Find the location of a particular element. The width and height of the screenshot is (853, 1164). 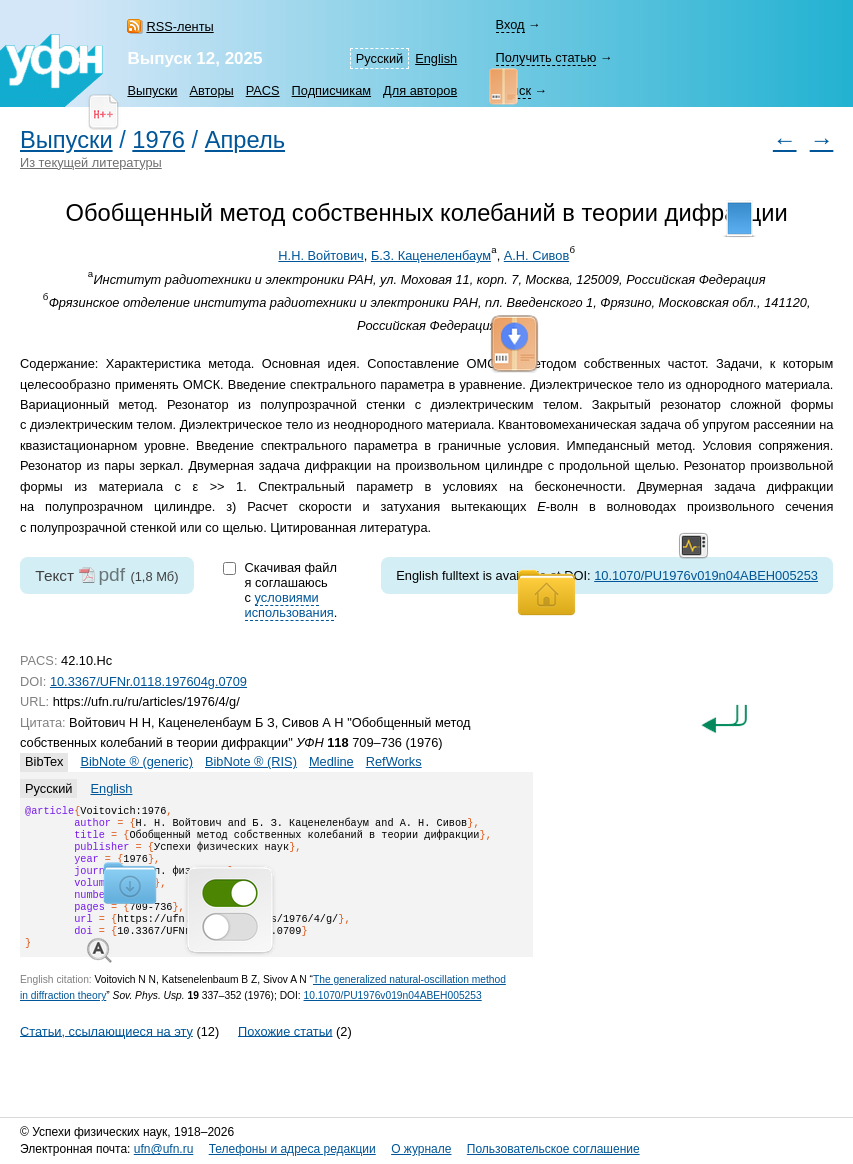

search within file contents is located at coordinates (99, 950).